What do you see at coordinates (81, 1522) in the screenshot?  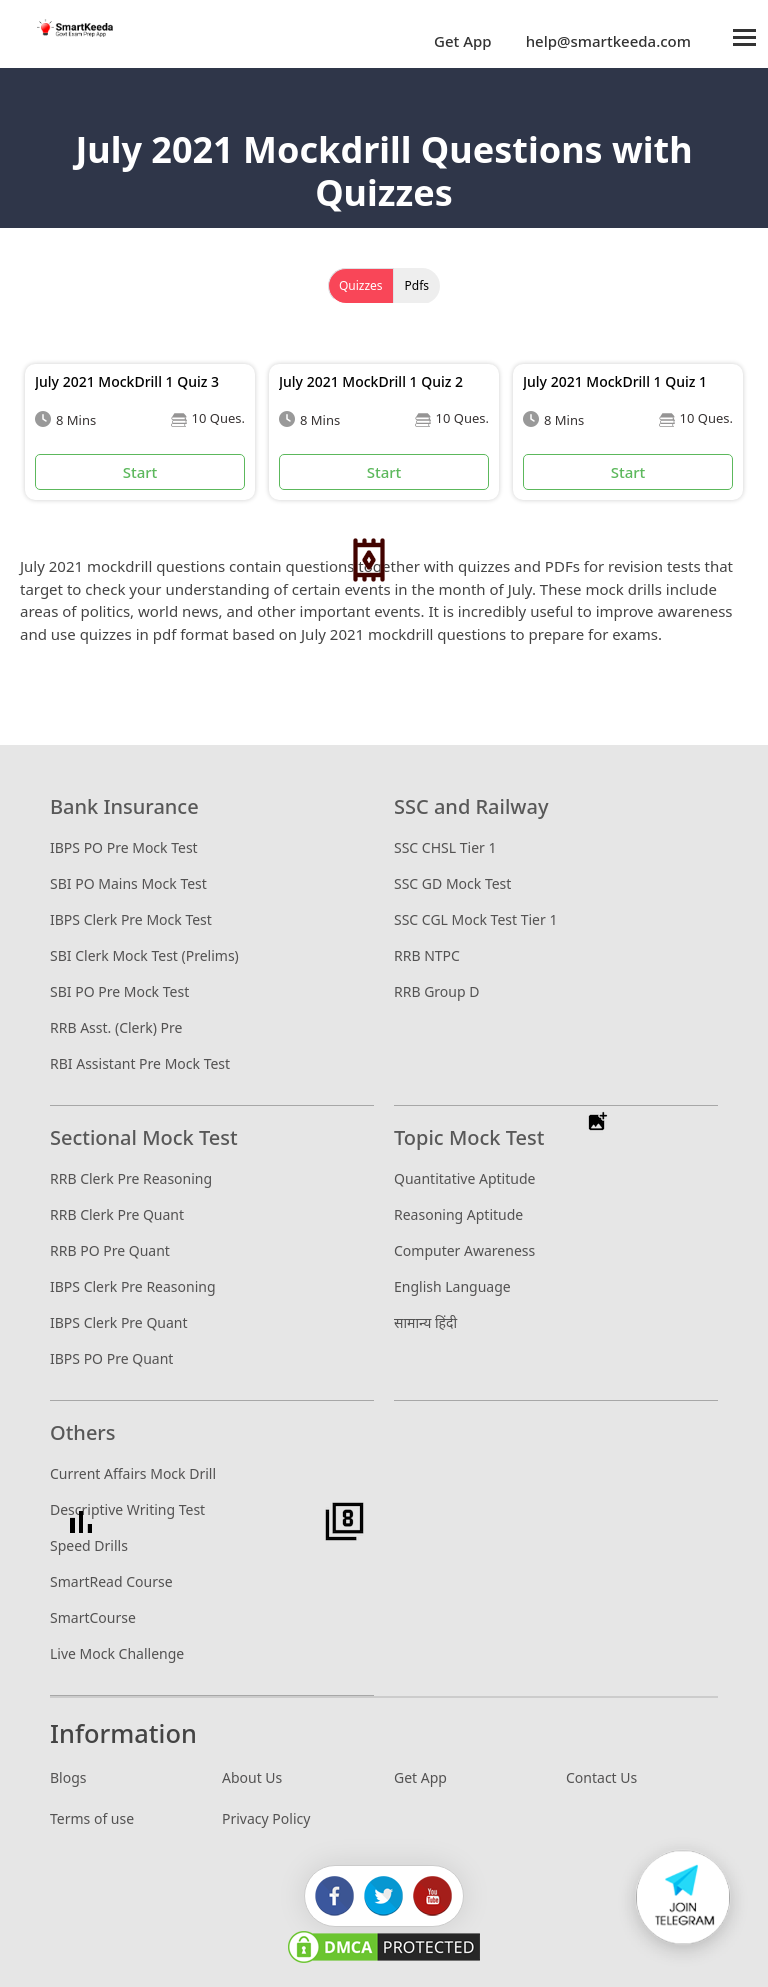 I see `view analytics or statistics` at bounding box center [81, 1522].